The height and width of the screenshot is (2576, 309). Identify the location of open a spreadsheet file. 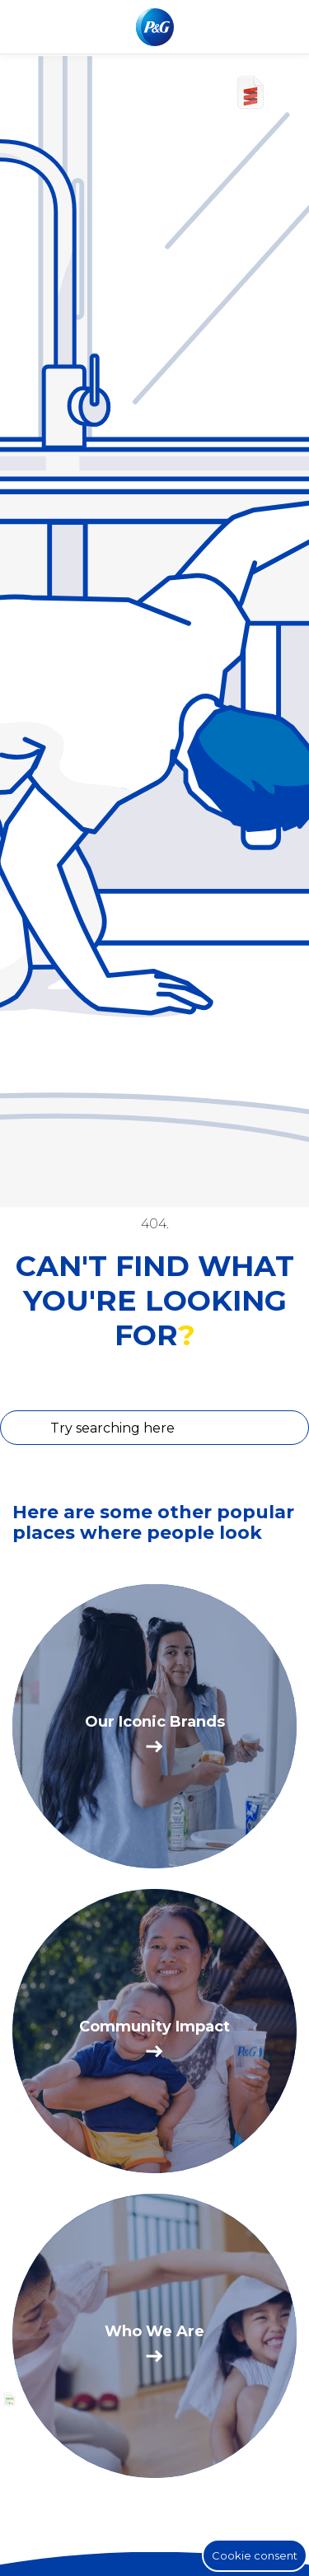
(9, 2399).